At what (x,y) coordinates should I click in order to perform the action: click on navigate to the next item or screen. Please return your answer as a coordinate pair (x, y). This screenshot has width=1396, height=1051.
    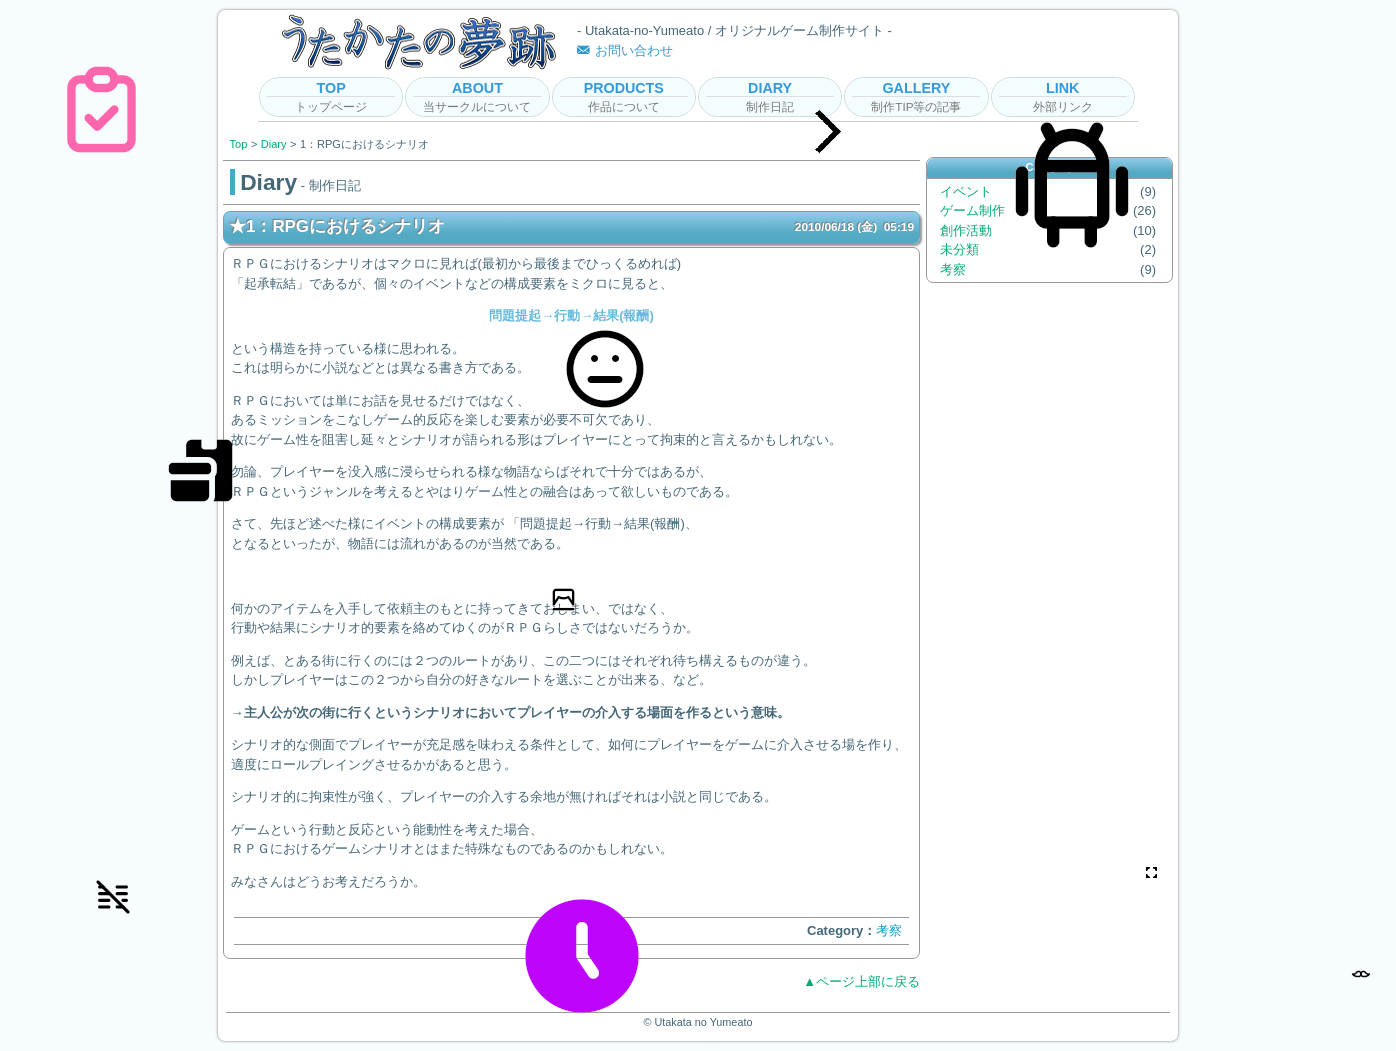
    Looking at the image, I should click on (827, 131).